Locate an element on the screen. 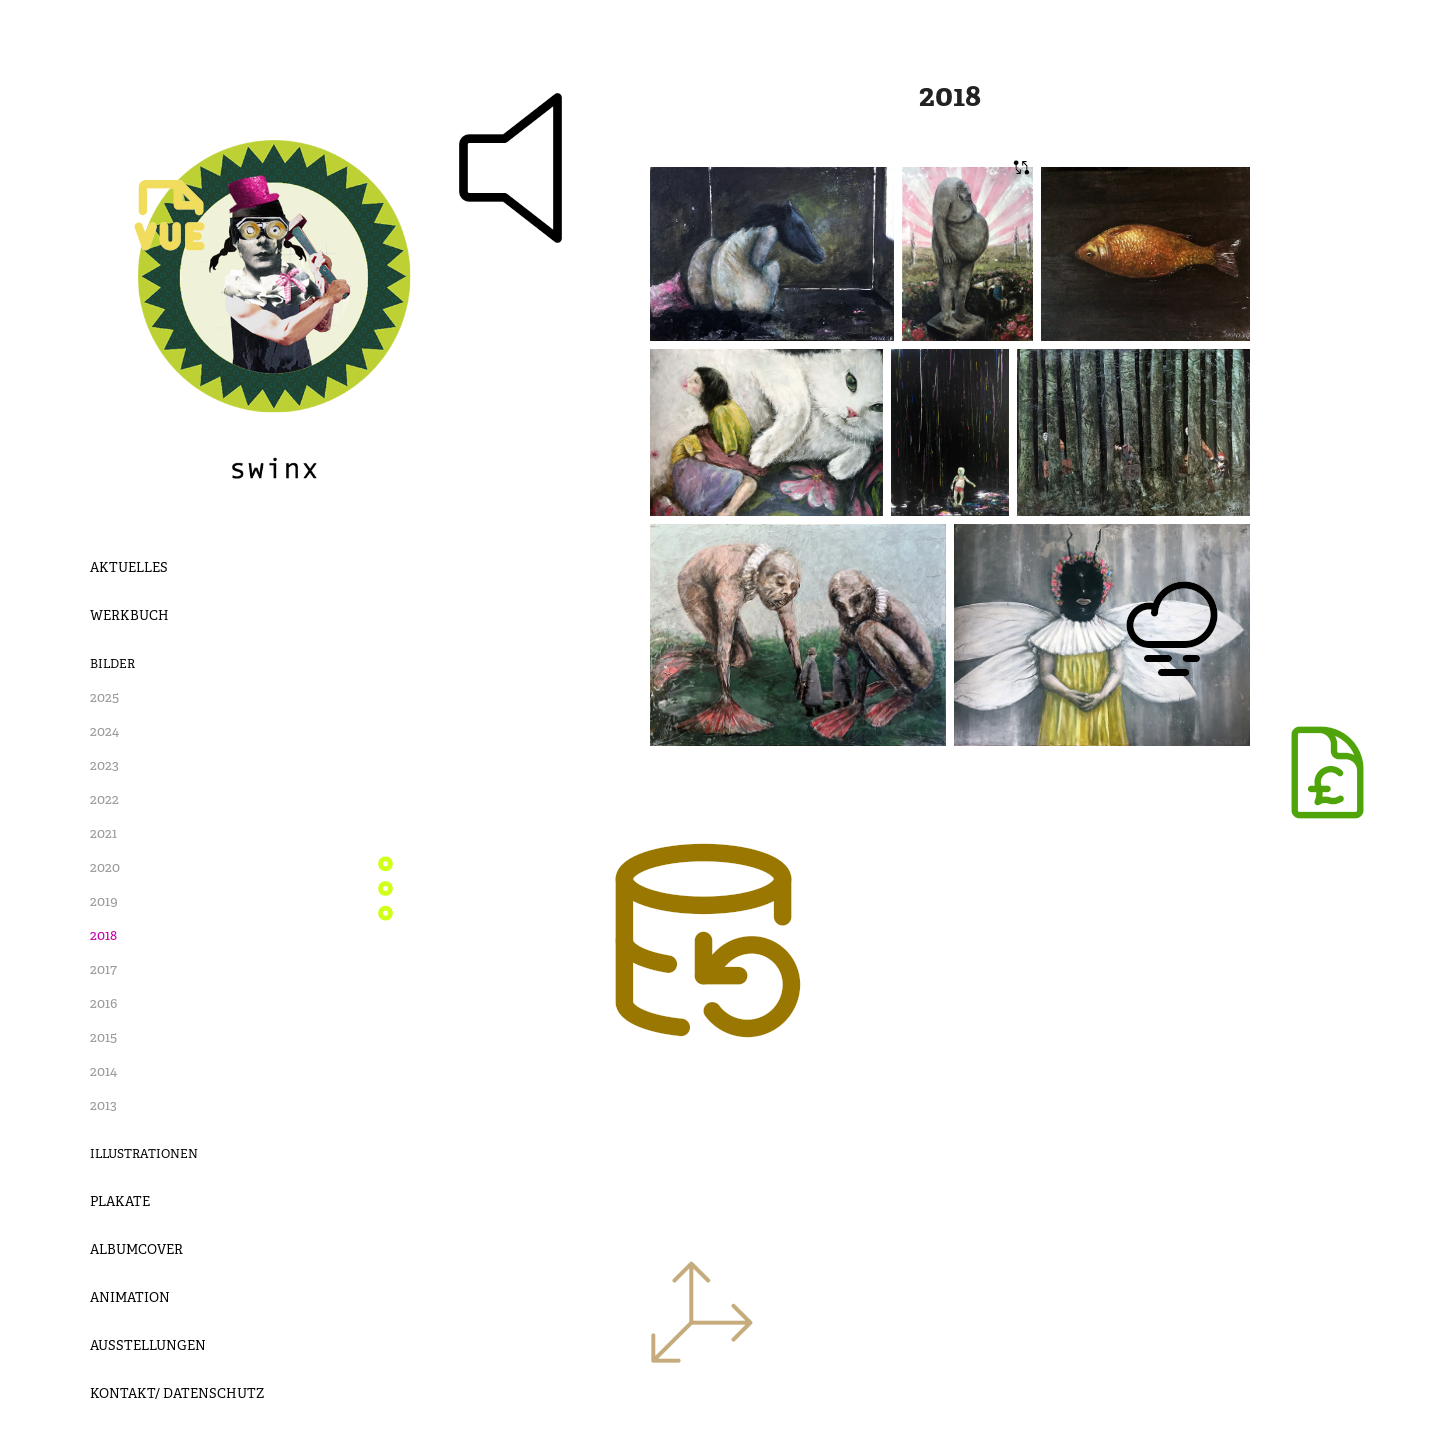 The height and width of the screenshot is (1432, 1440). 3D vector or axis visualization tool is located at coordinates (695, 1318).